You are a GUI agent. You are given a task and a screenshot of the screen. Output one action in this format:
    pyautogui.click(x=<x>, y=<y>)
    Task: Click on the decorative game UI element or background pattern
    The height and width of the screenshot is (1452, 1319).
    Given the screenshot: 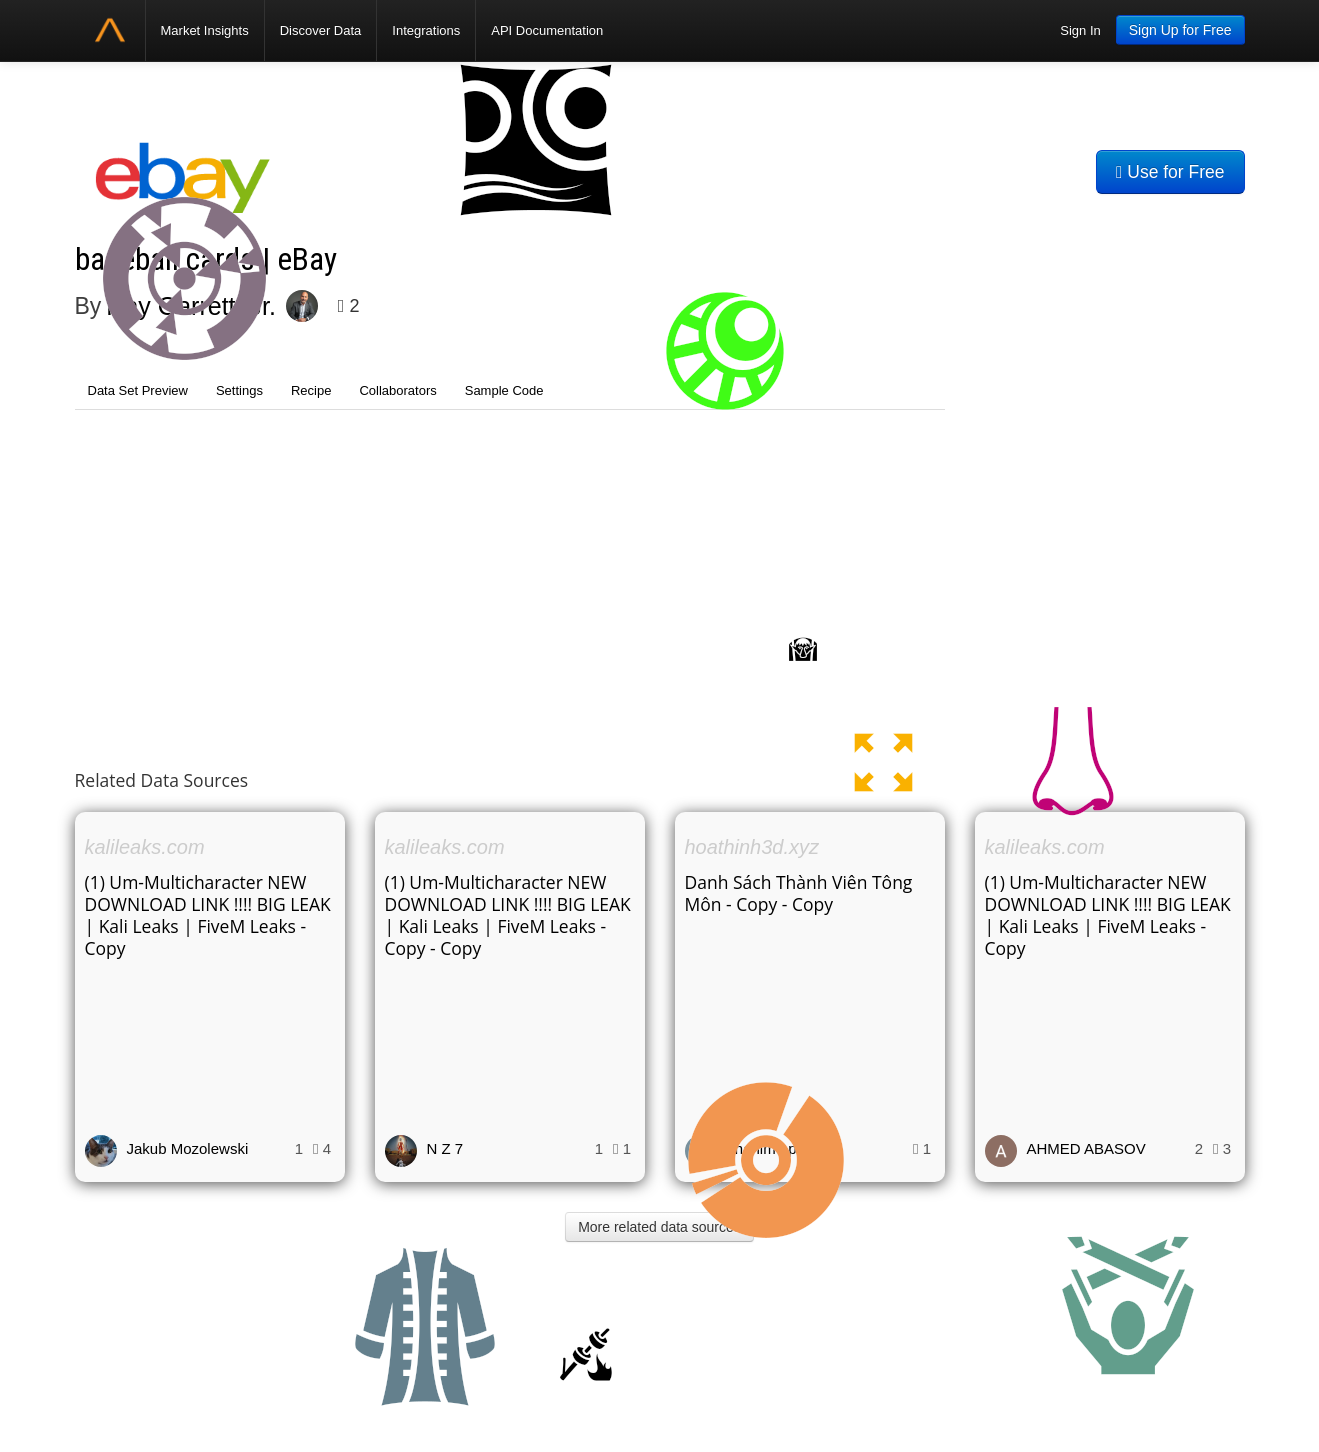 What is the action you would take?
    pyautogui.click(x=536, y=140)
    